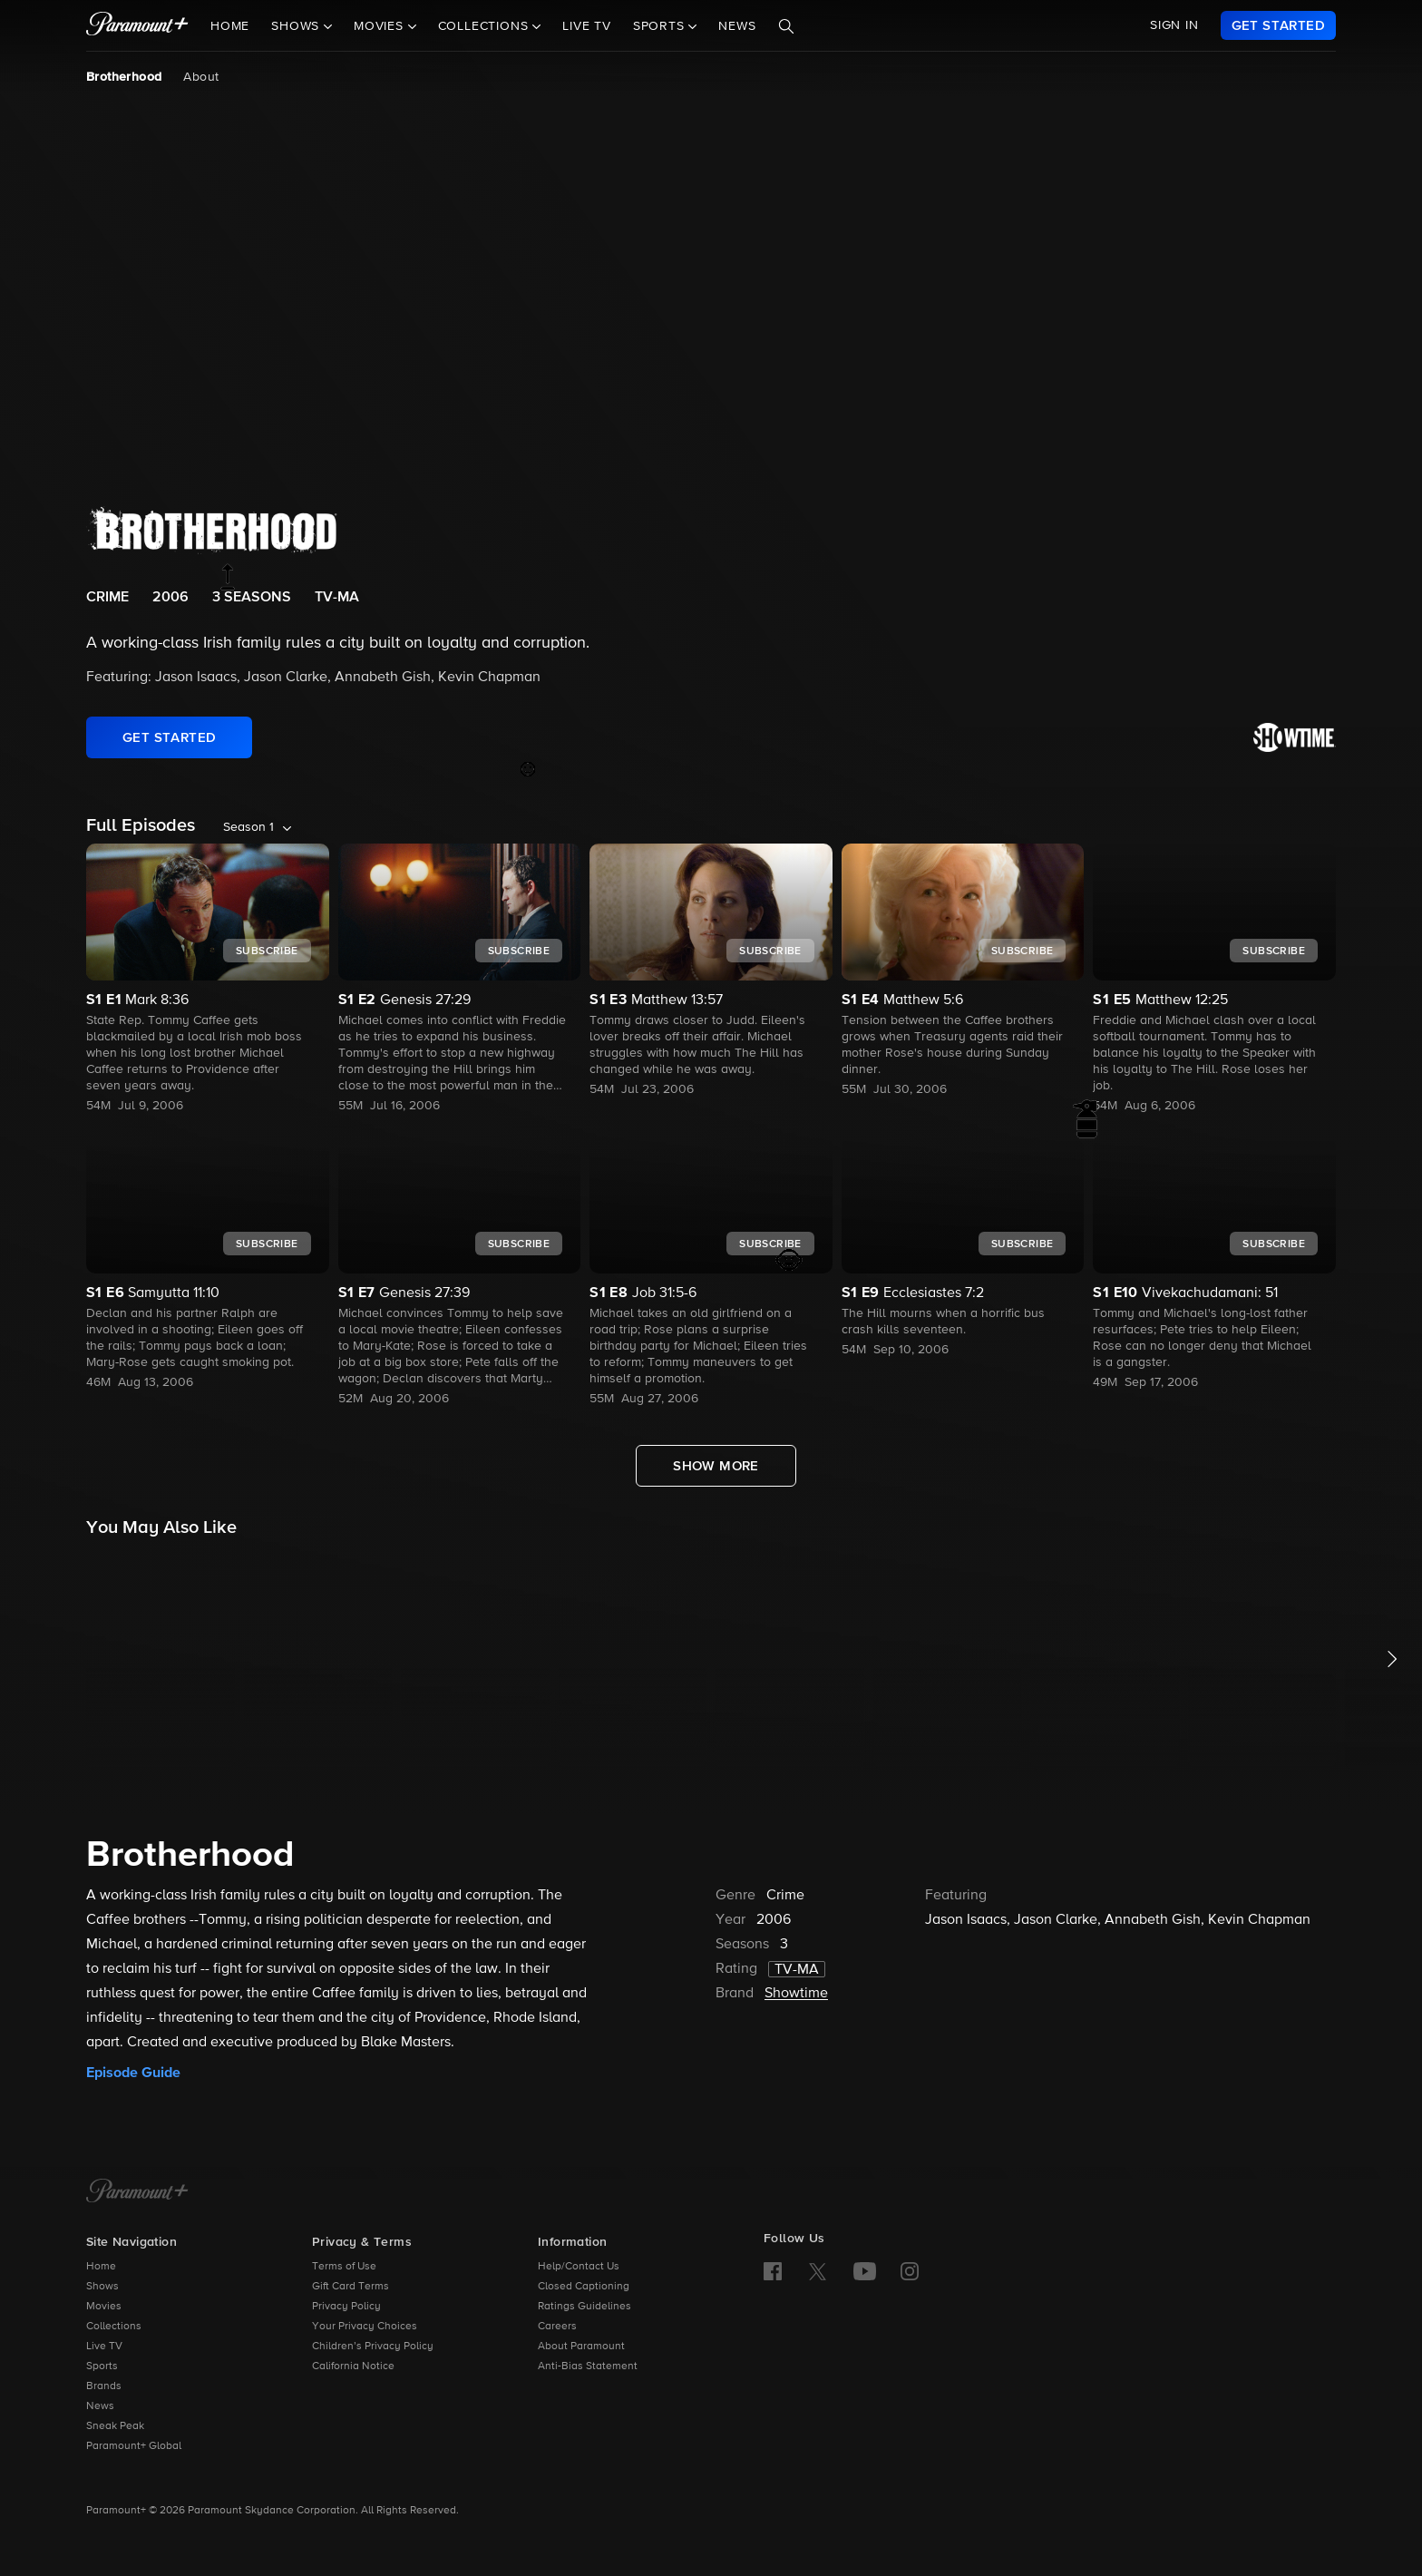 The width and height of the screenshot is (1422, 2576). I want to click on locate fire safety equipment, so click(1086, 1117).